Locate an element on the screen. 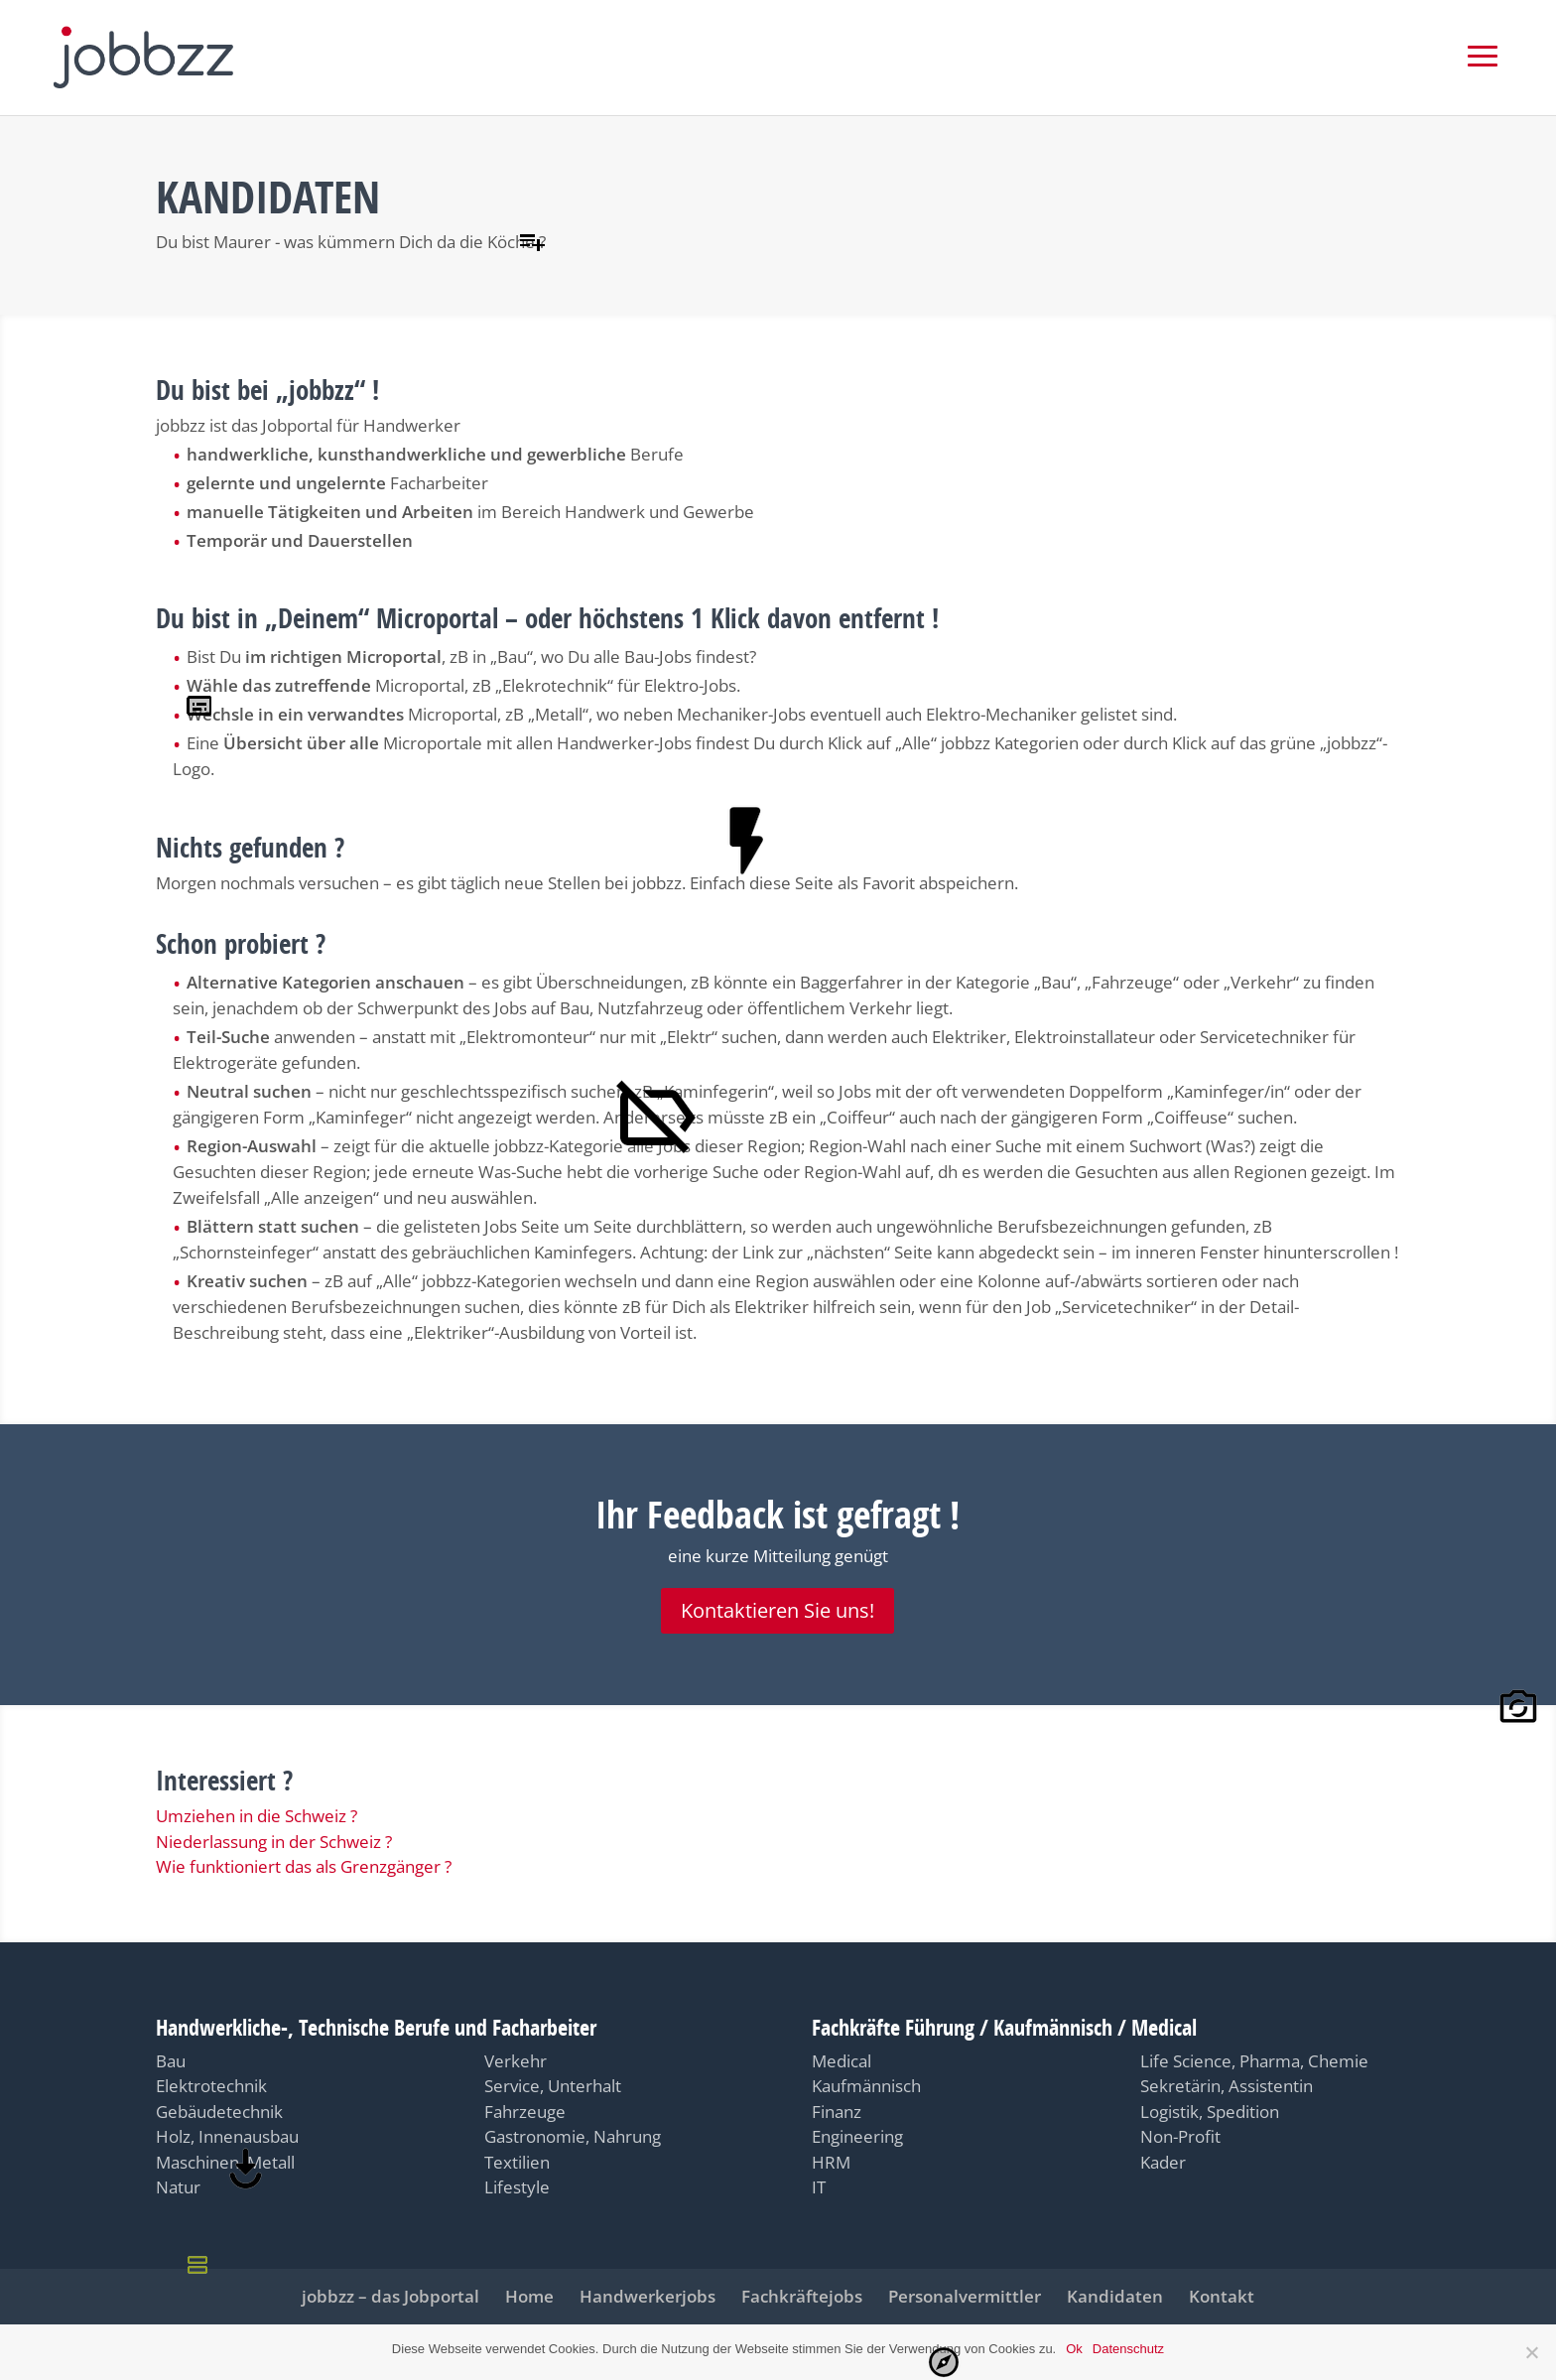 This screenshot has width=1556, height=2380. explore nearby places or content is located at coordinates (944, 2362).